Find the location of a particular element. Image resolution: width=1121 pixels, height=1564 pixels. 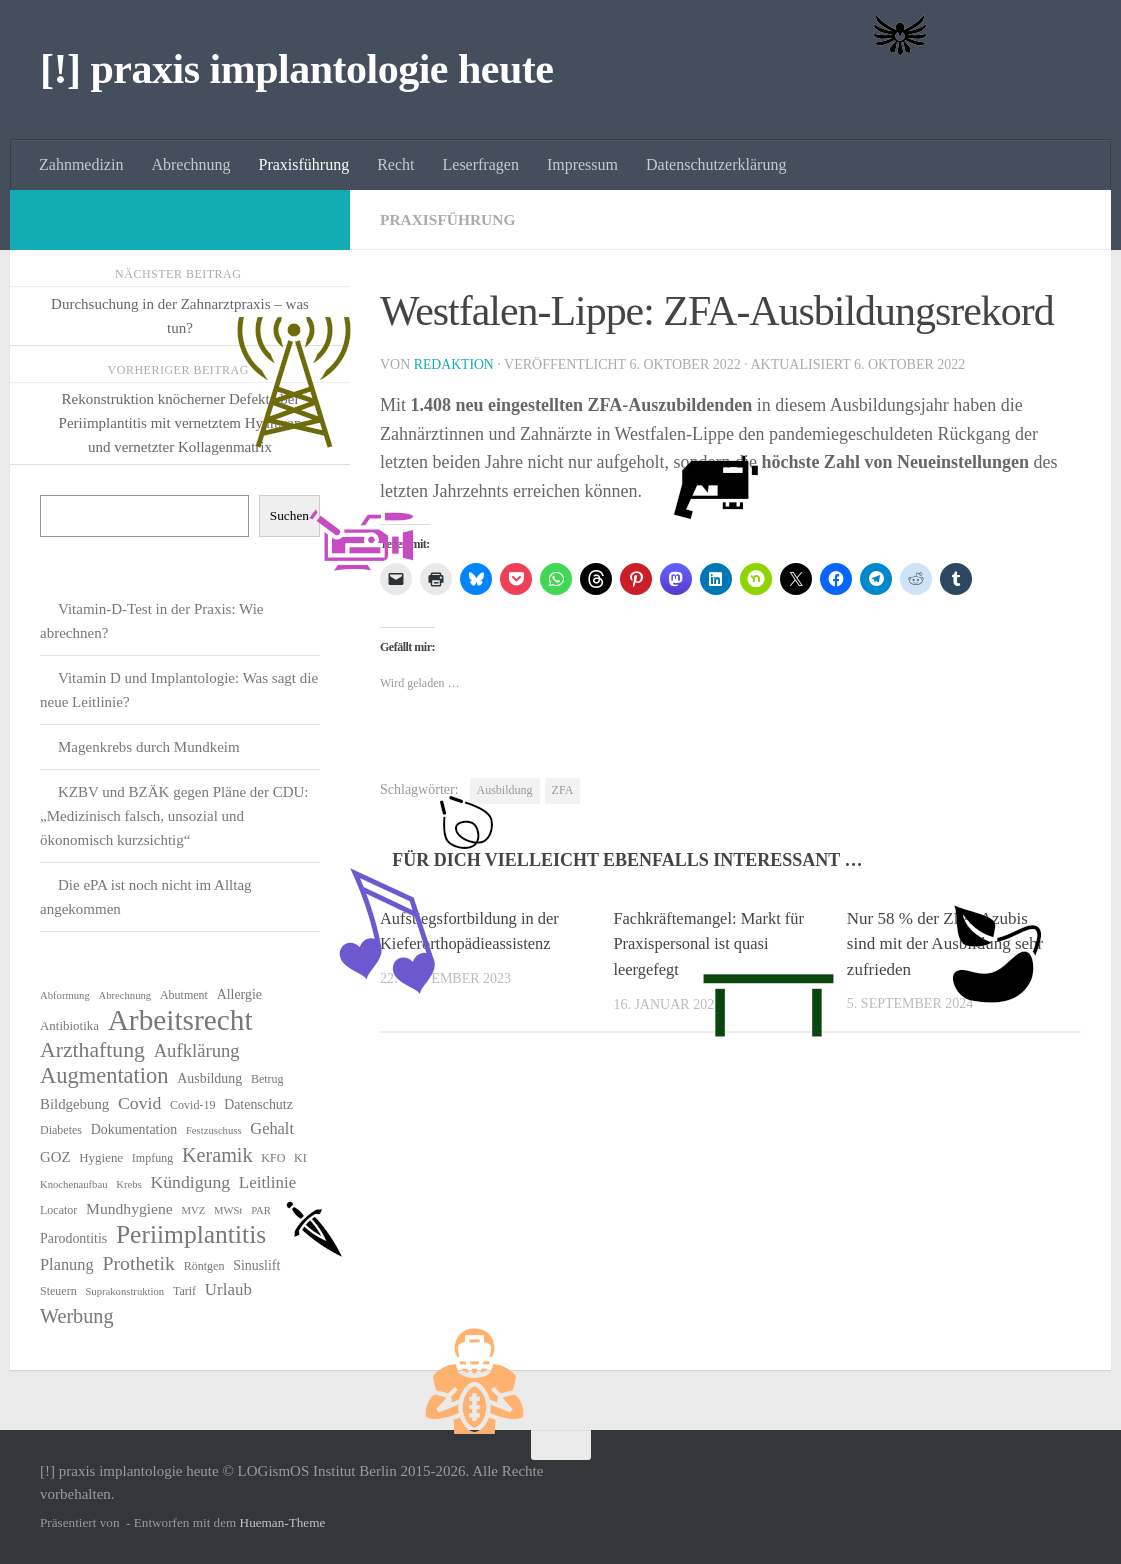

view or edit table data is located at coordinates (768, 971).